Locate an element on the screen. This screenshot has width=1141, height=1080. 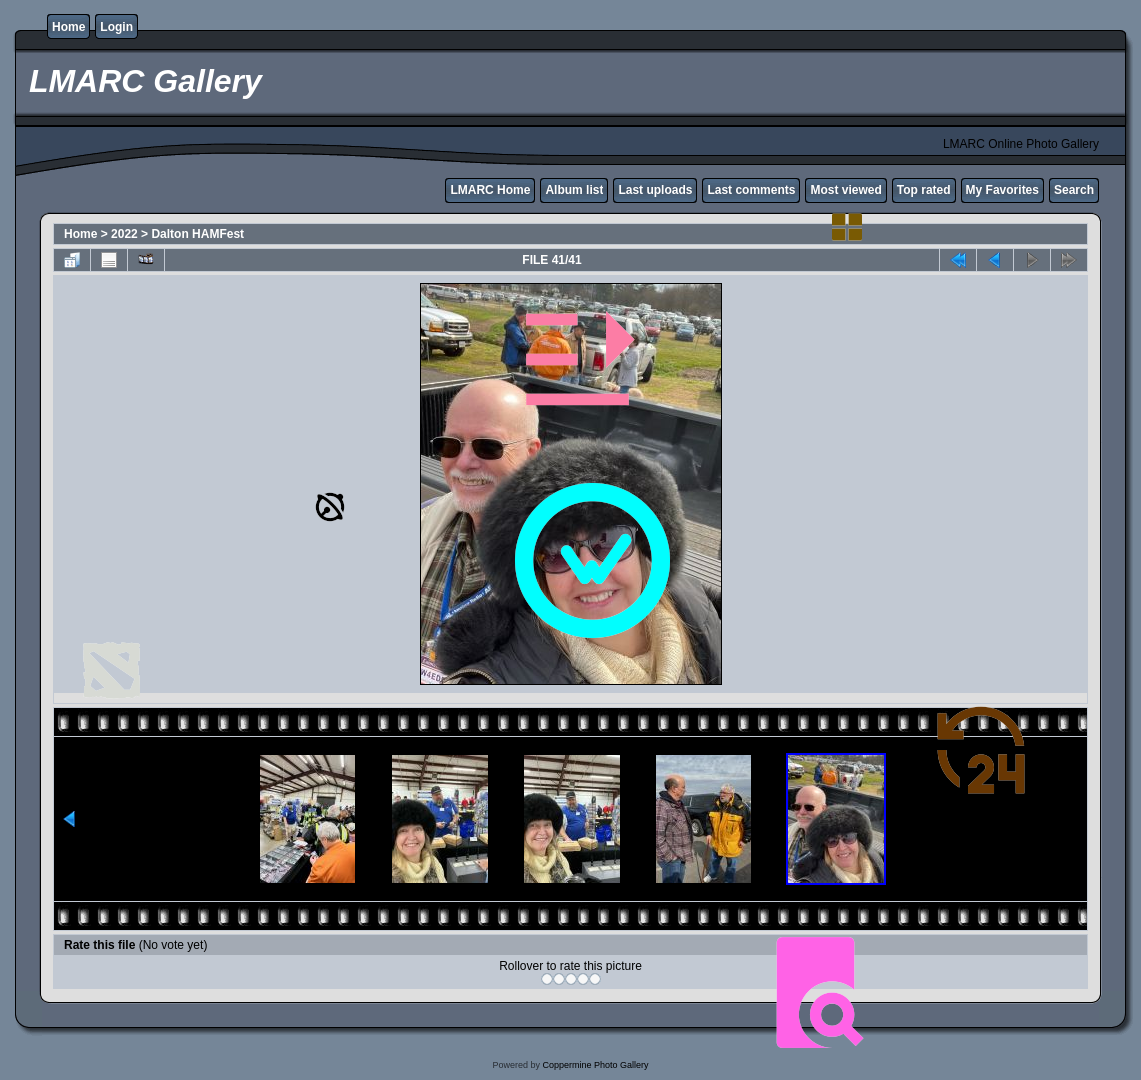
find my phone feature is located at coordinates (815, 992).